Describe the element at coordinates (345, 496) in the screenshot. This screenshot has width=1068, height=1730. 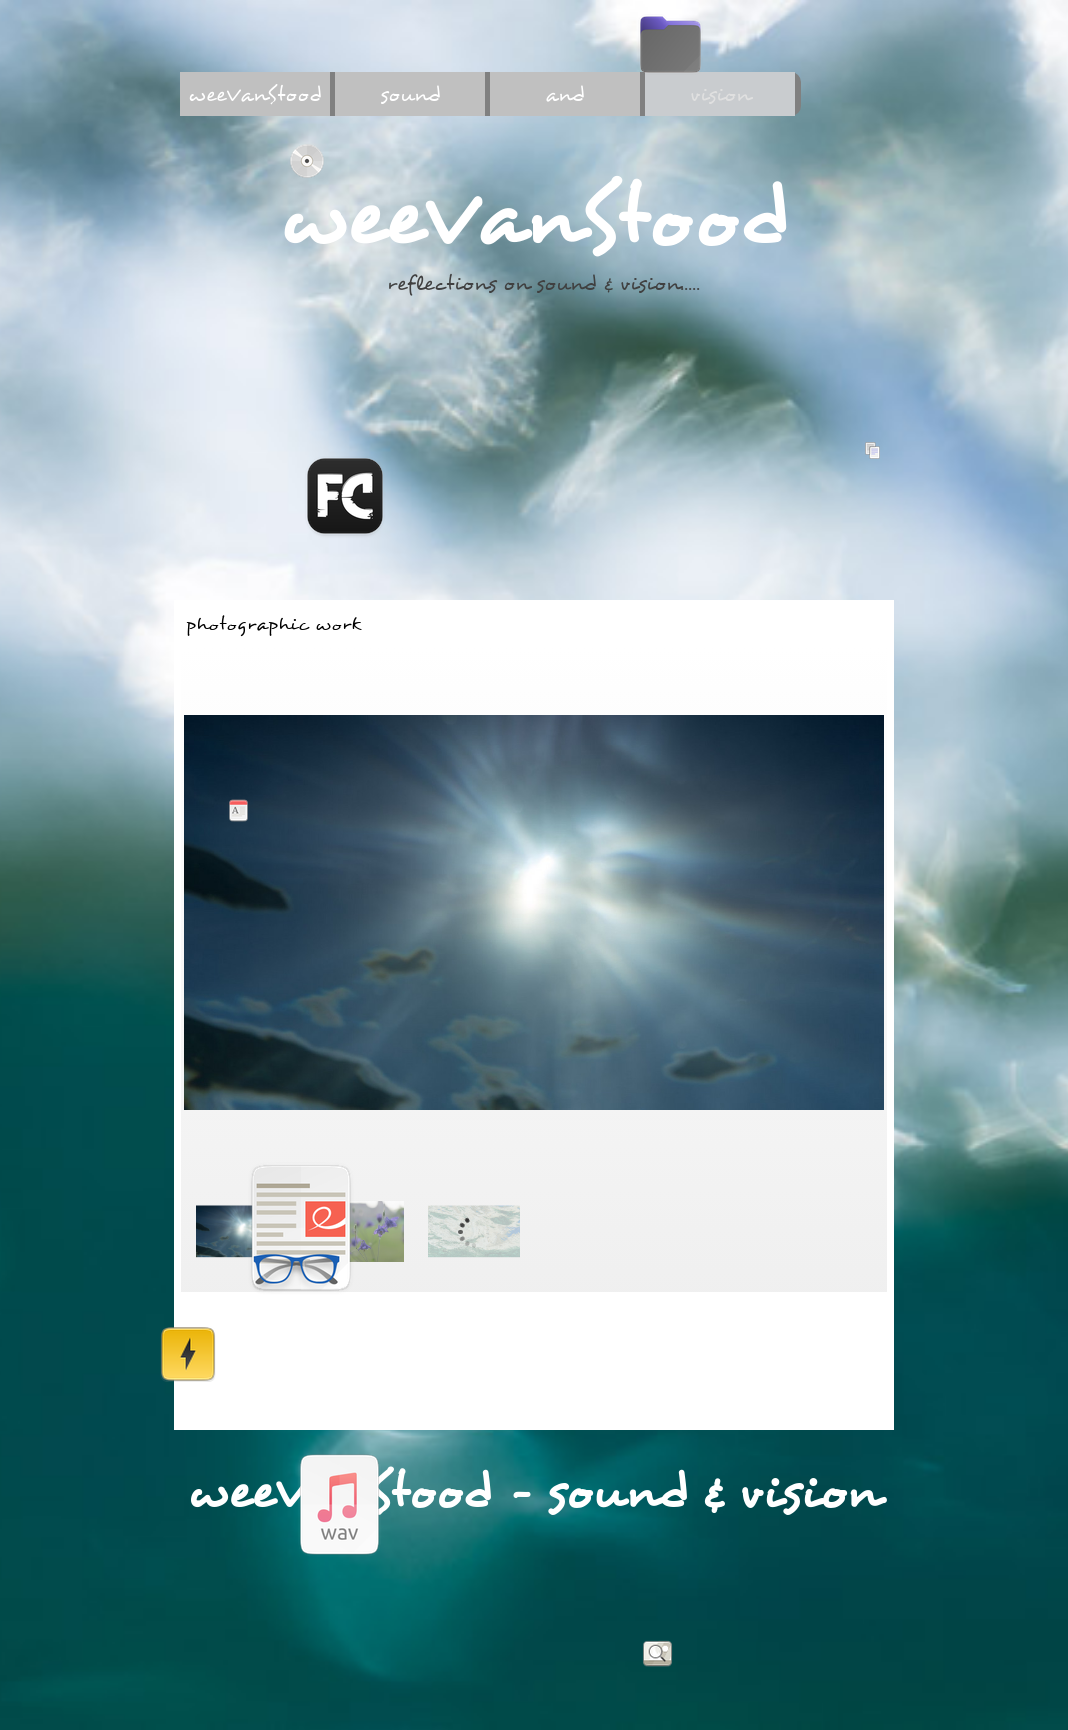
I see `launch Far Cry game` at that location.